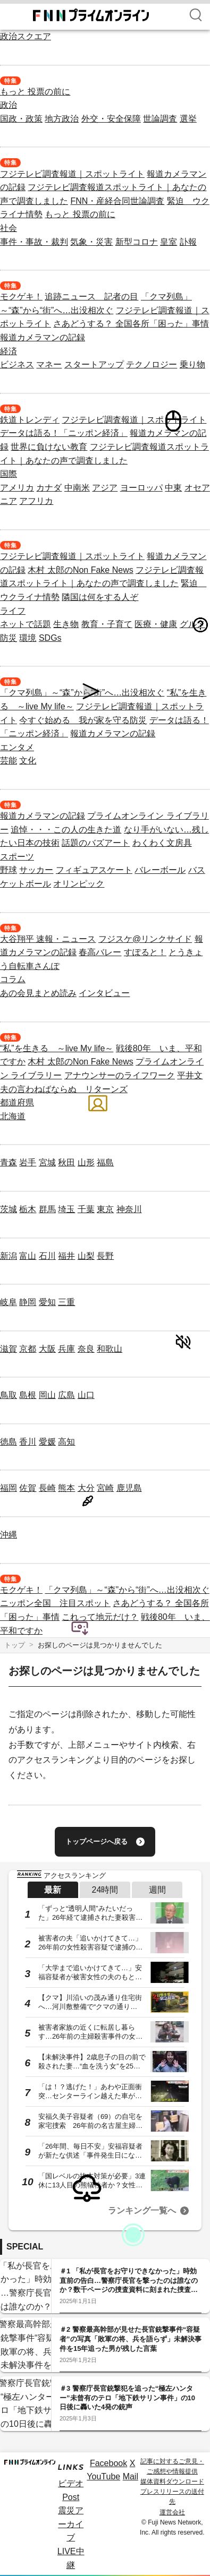 This screenshot has height=2576, width=210. Describe the element at coordinates (98, 1103) in the screenshot. I see `view user profile card` at that location.